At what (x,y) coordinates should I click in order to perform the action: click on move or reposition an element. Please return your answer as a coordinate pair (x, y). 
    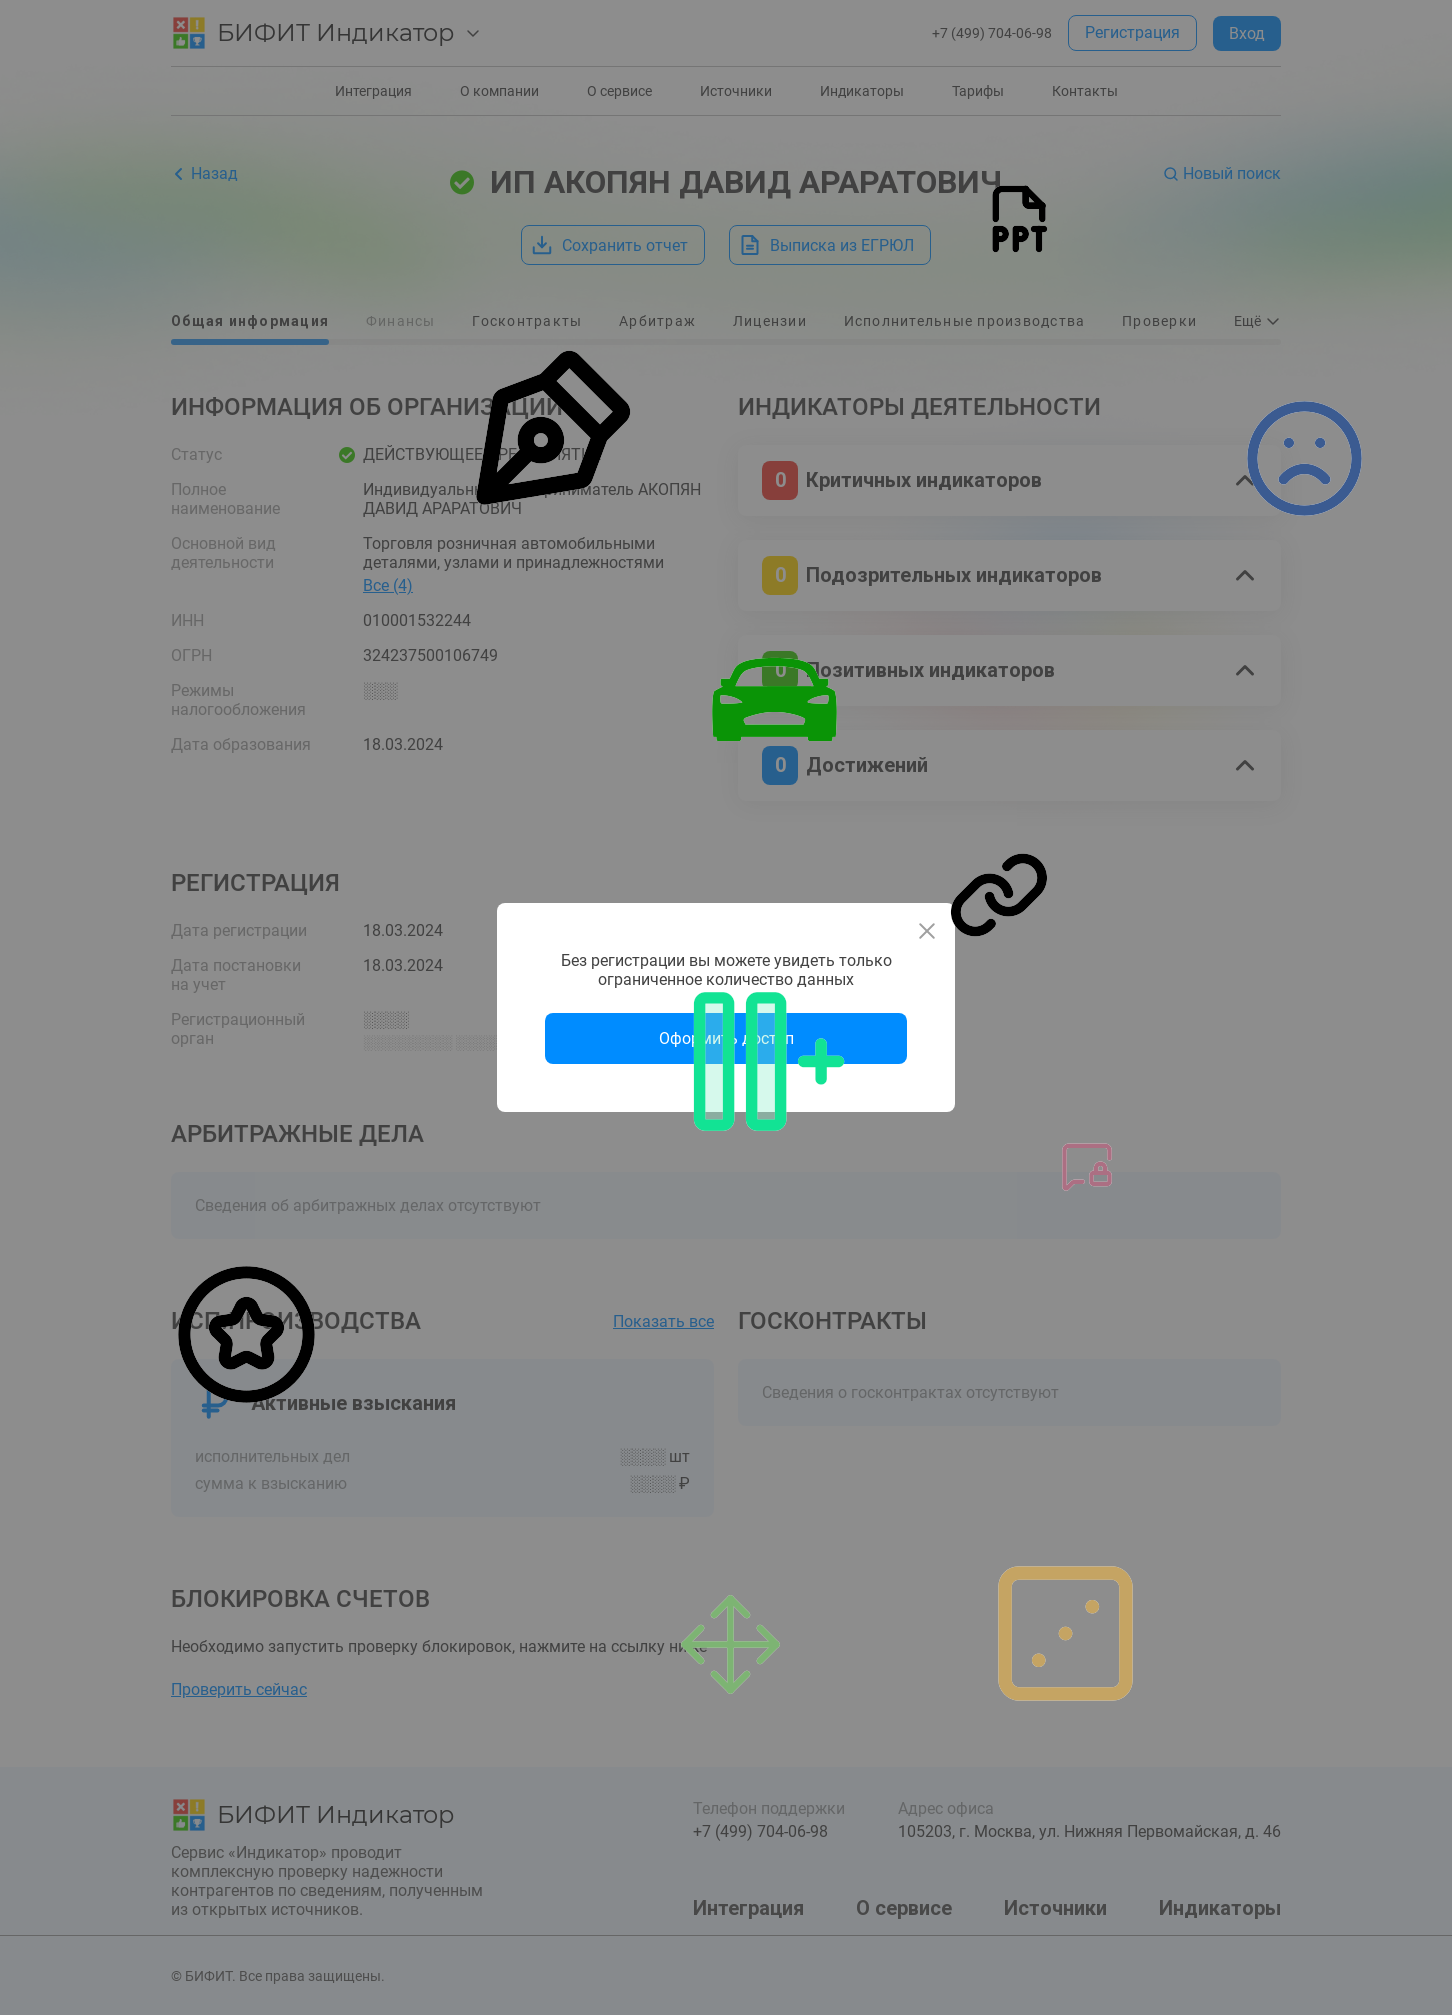
    Looking at the image, I should click on (730, 1644).